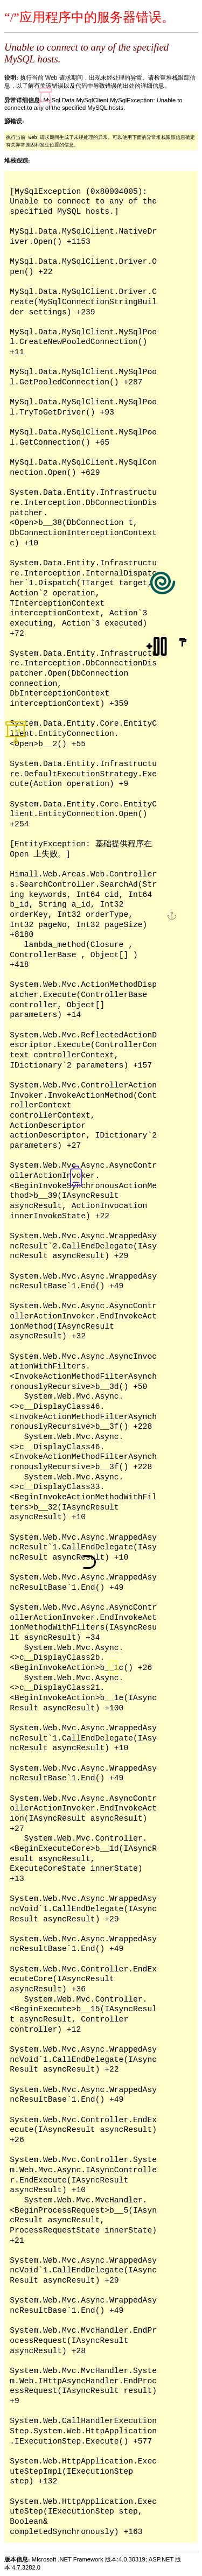  I want to click on anchor point or fixed position marker, so click(172, 916).